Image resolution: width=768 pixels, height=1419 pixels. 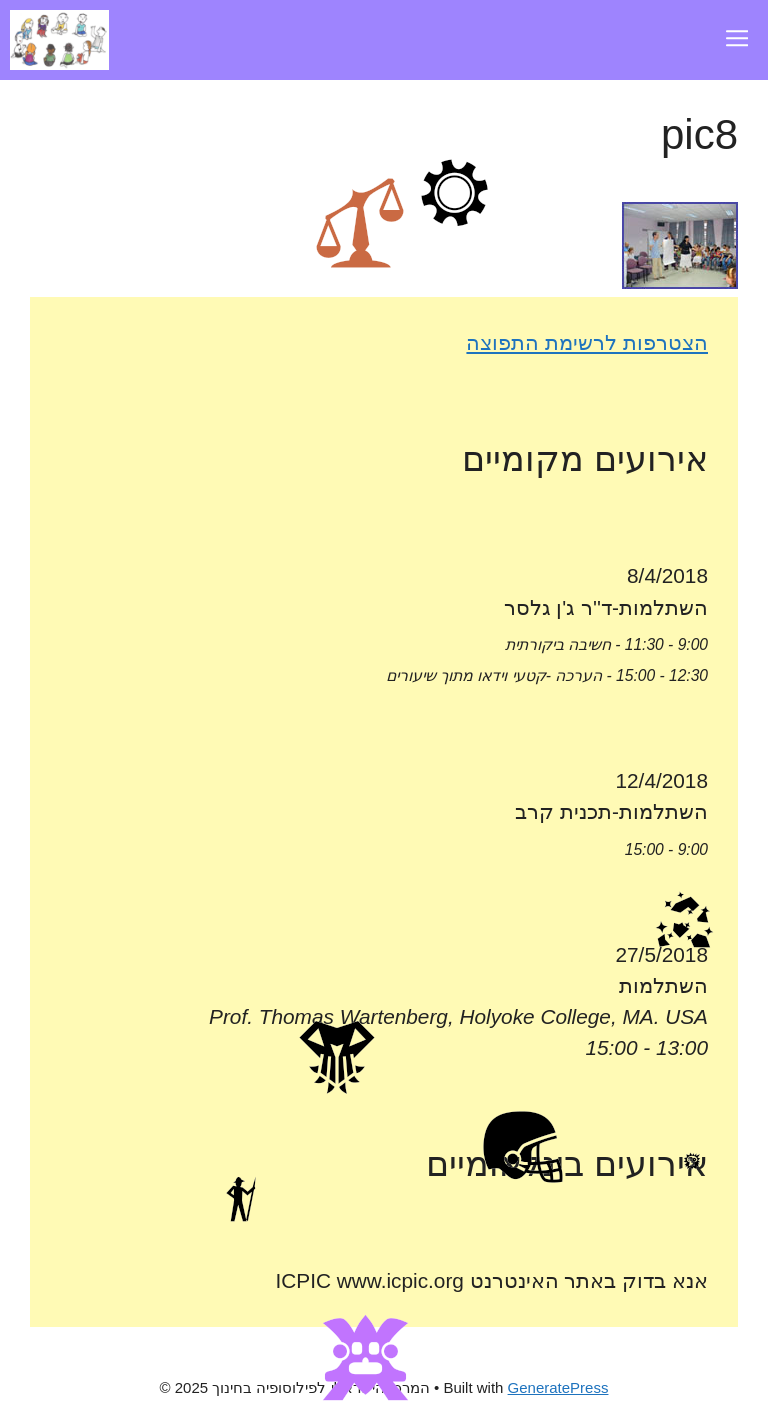 What do you see at coordinates (365, 1357) in the screenshot?
I see `decorative tribal or aztec-style game badge` at bounding box center [365, 1357].